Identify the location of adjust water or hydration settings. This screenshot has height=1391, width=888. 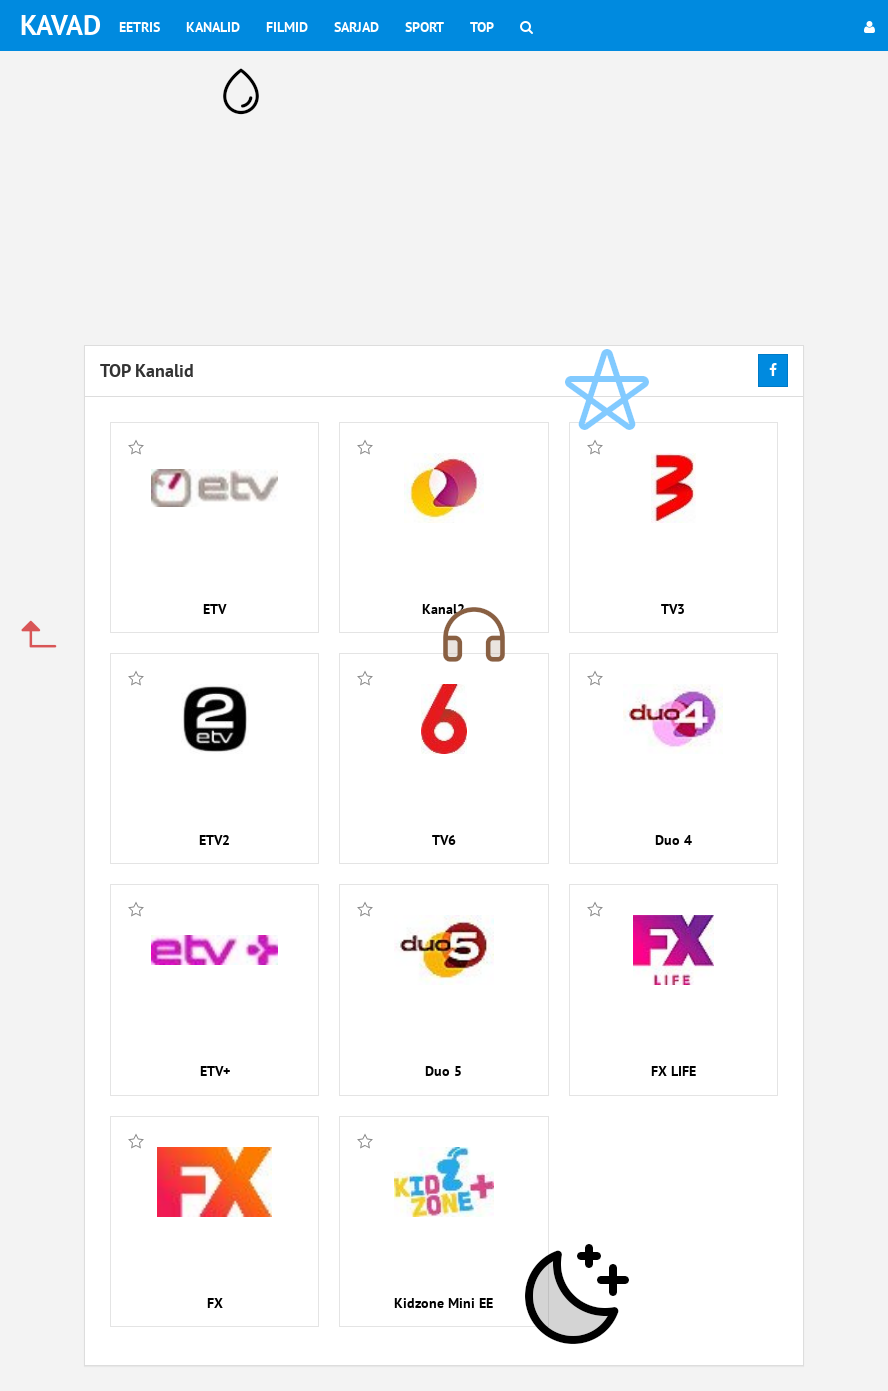
(241, 93).